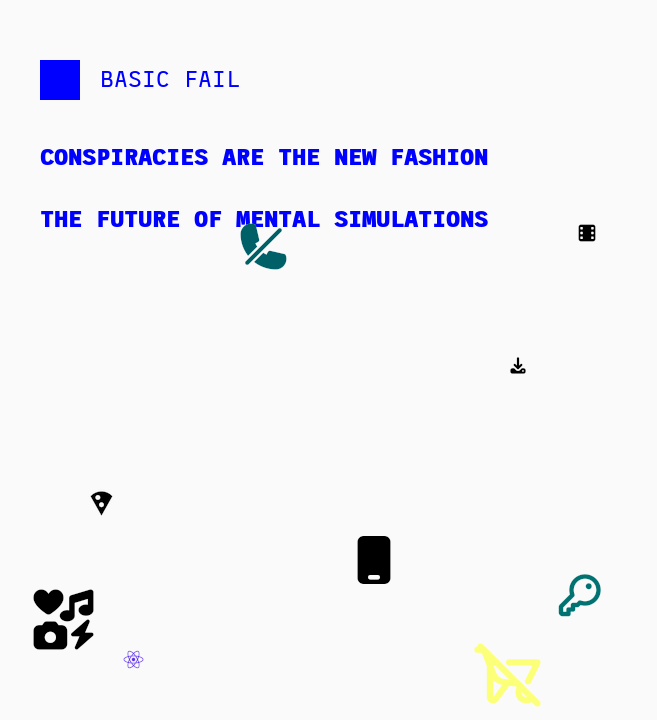  What do you see at coordinates (263, 246) in the screenshot?
I see `mute or decline an incoming call` at bounding box center [263, 246].